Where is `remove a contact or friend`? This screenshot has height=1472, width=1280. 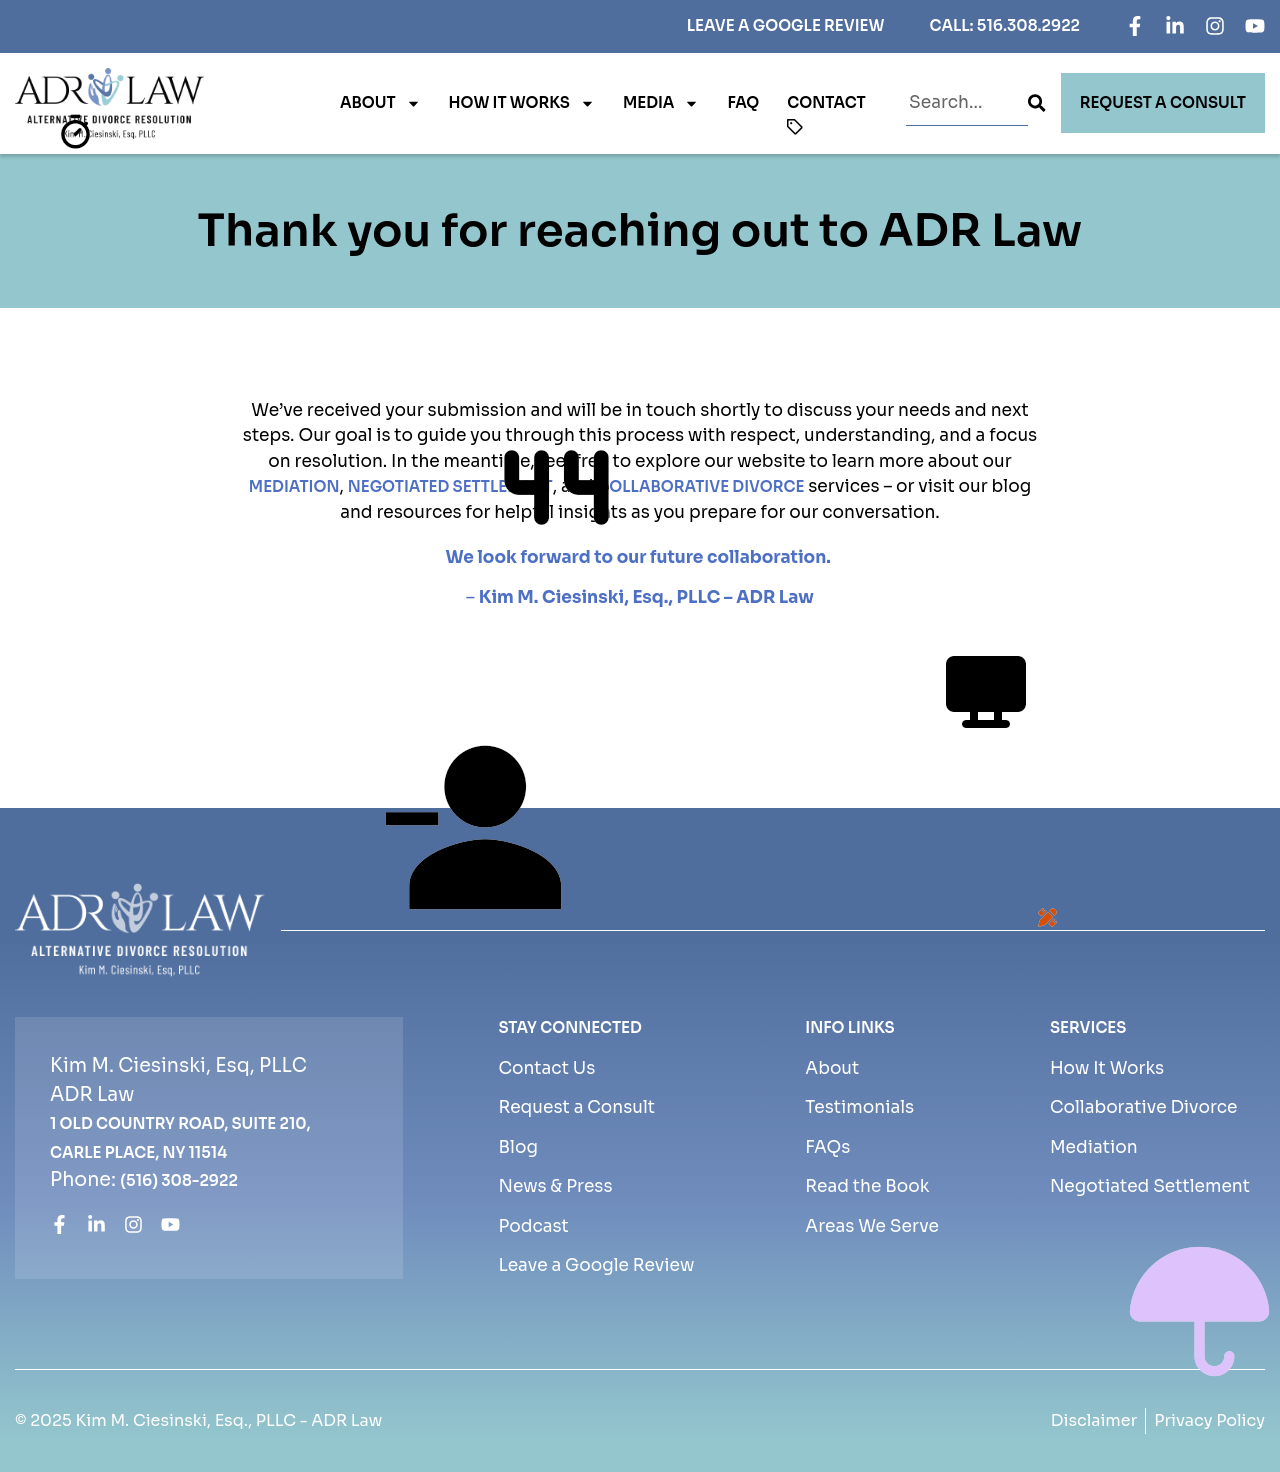 remove a contact or friend is located at coordinates (473, 827).